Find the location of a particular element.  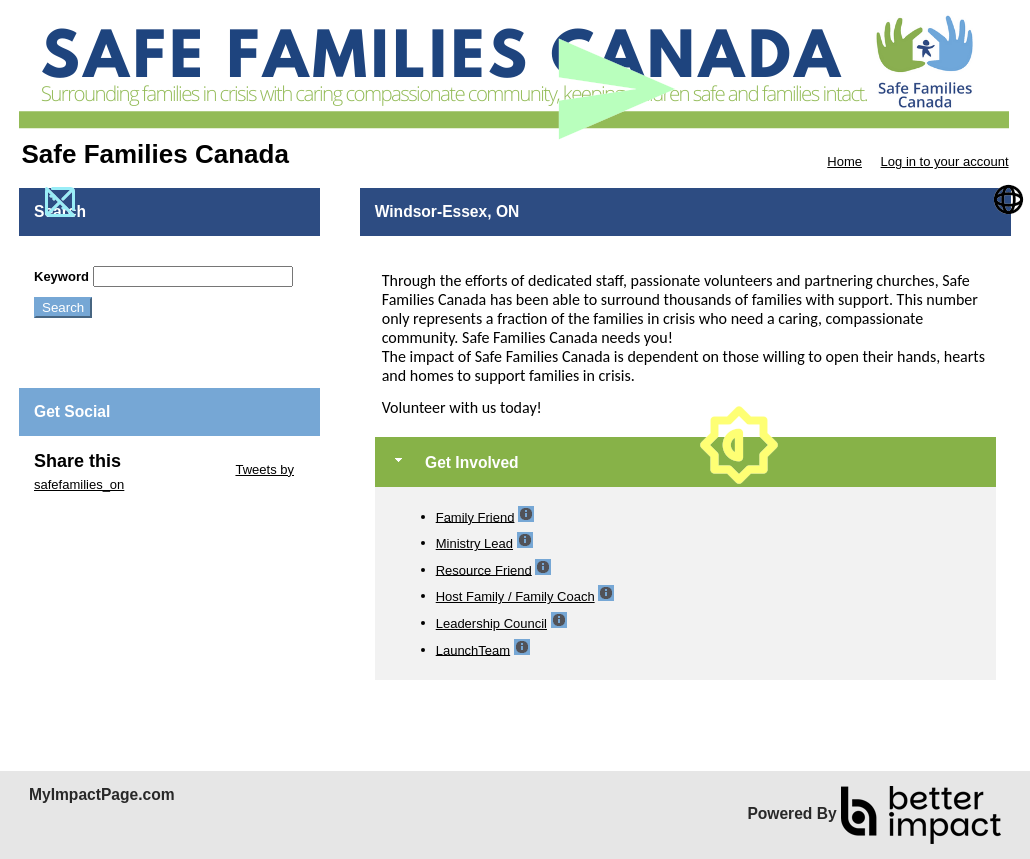

view 360-degree panorama is located at coordinates (1008, 199).